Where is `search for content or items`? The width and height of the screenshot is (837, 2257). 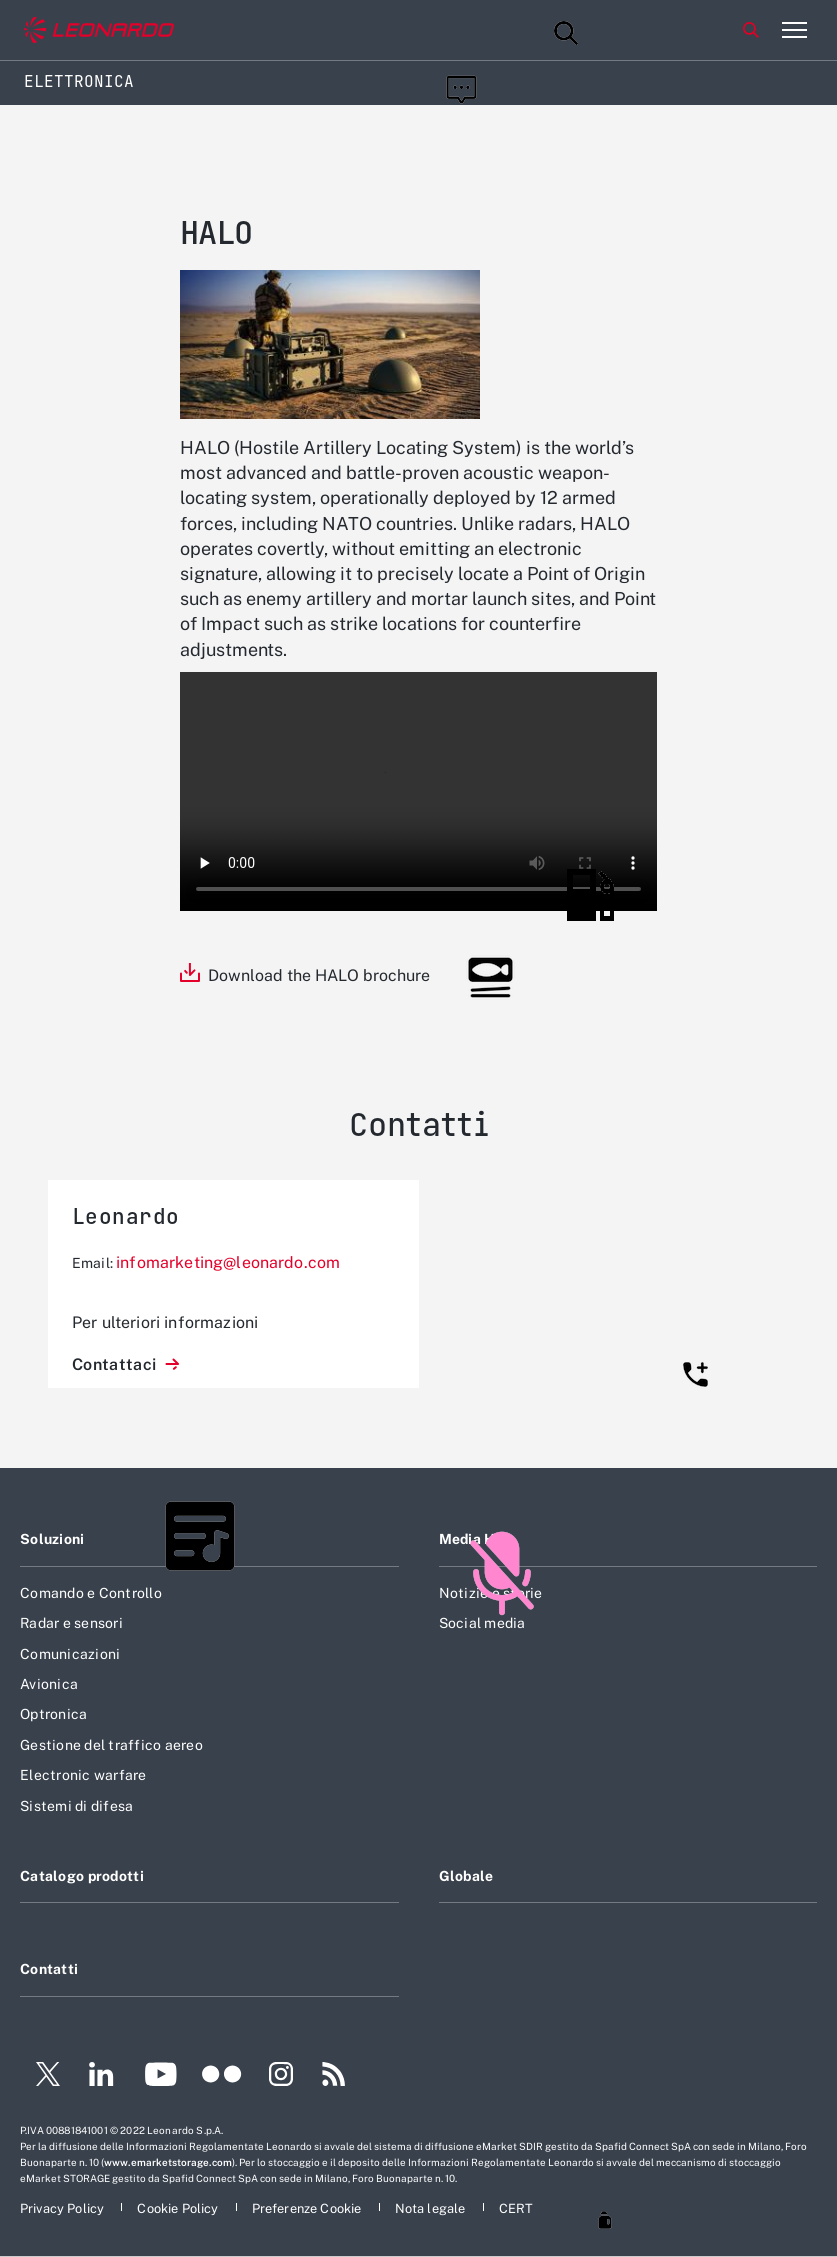 search for content or items is located at coordinates (566, 33).